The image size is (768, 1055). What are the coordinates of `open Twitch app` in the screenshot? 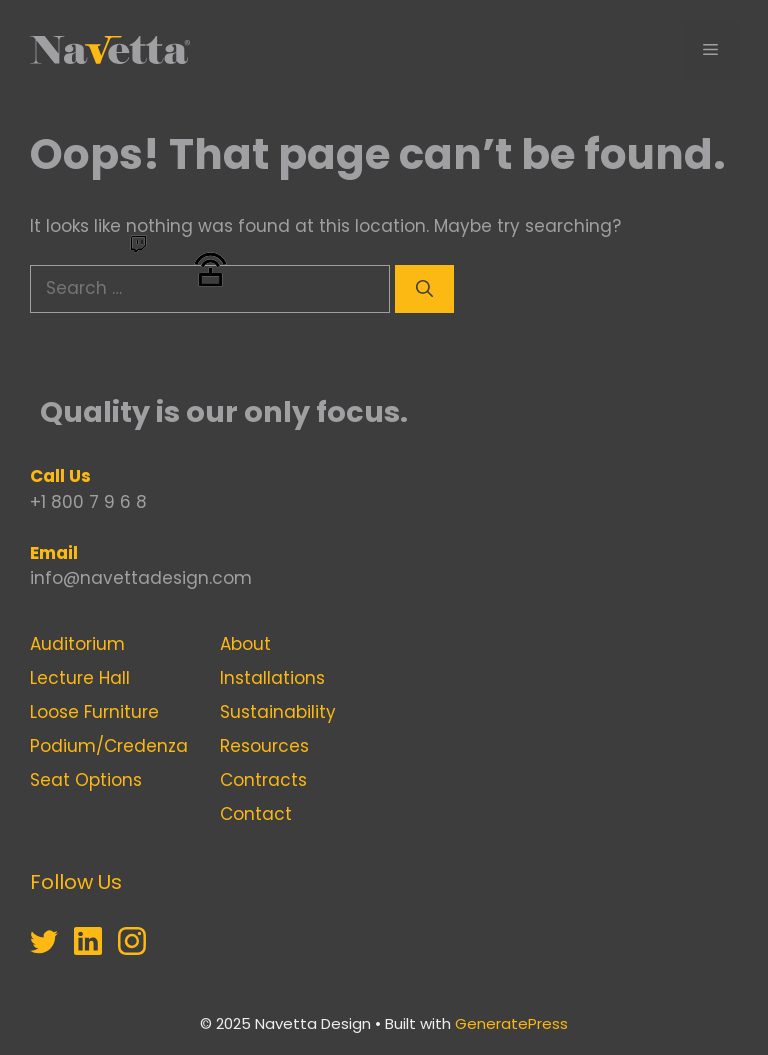 It's located at (138, 243).